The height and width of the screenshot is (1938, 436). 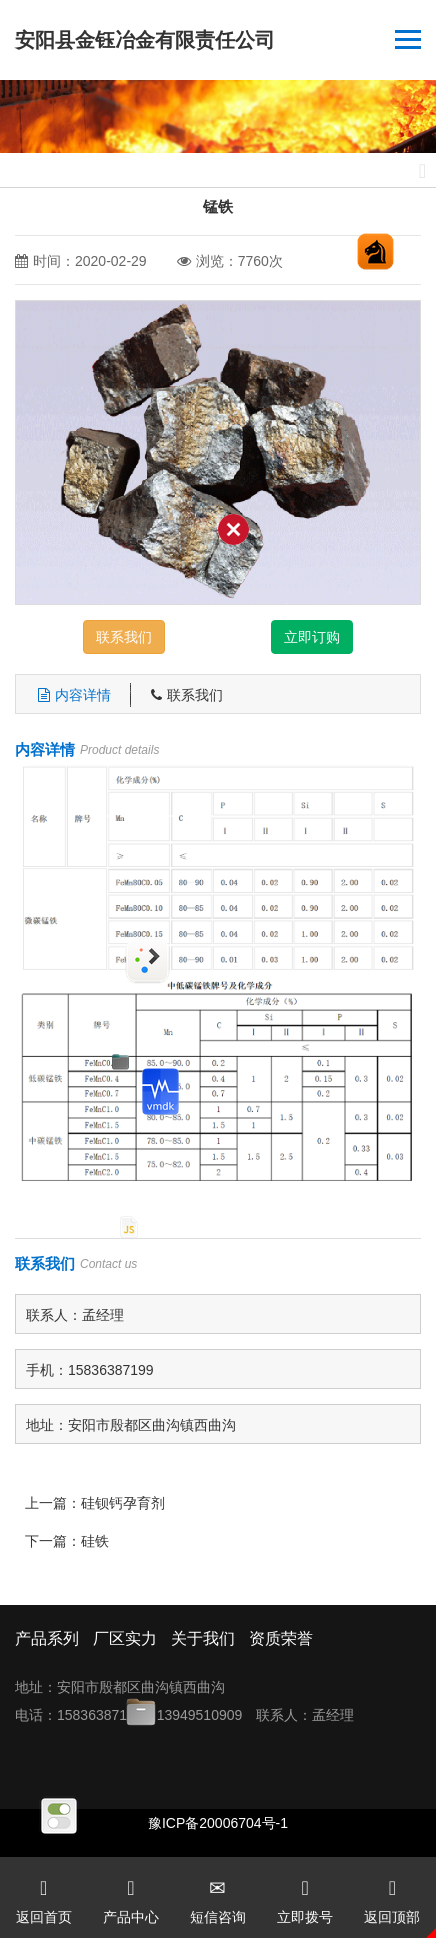 What do you see at coordinates (233, 529) in the screenshot?
I see `cancel or close the calculator` at bounding box center [233, 529].